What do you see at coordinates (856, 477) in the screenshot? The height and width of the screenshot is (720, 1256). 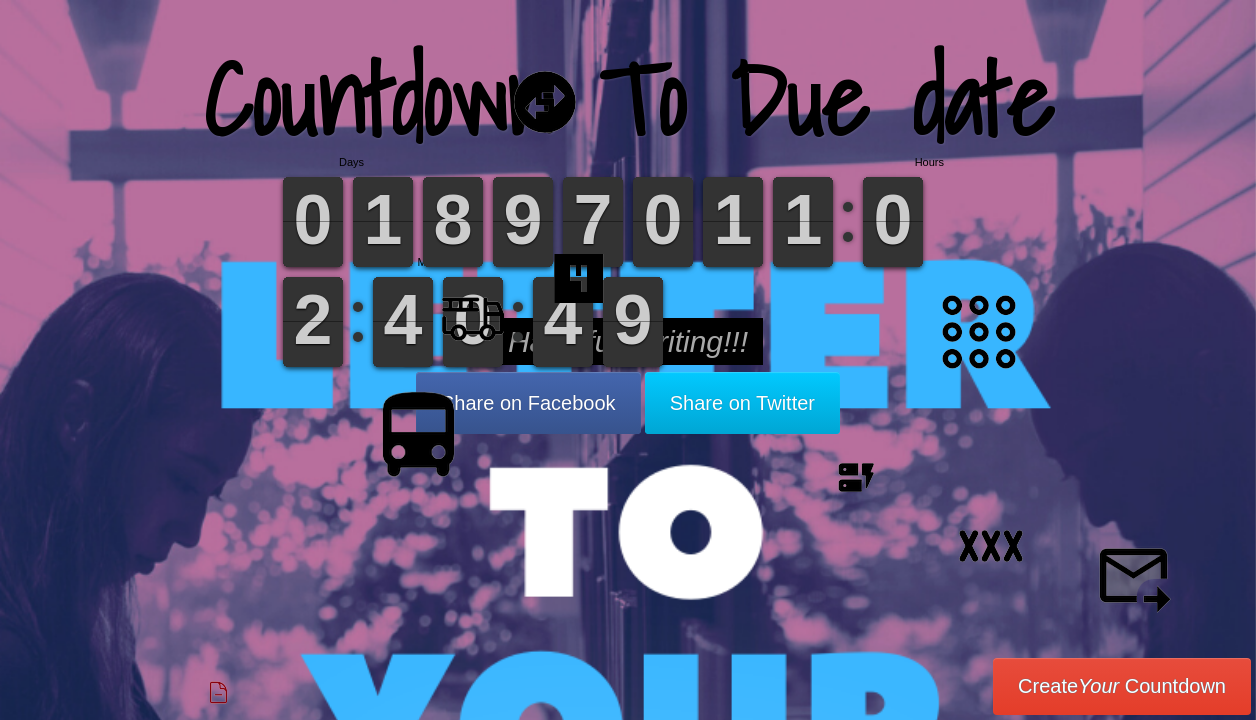 I see `access dynamic or auto-generated forms` at bounding box center [856, 477].